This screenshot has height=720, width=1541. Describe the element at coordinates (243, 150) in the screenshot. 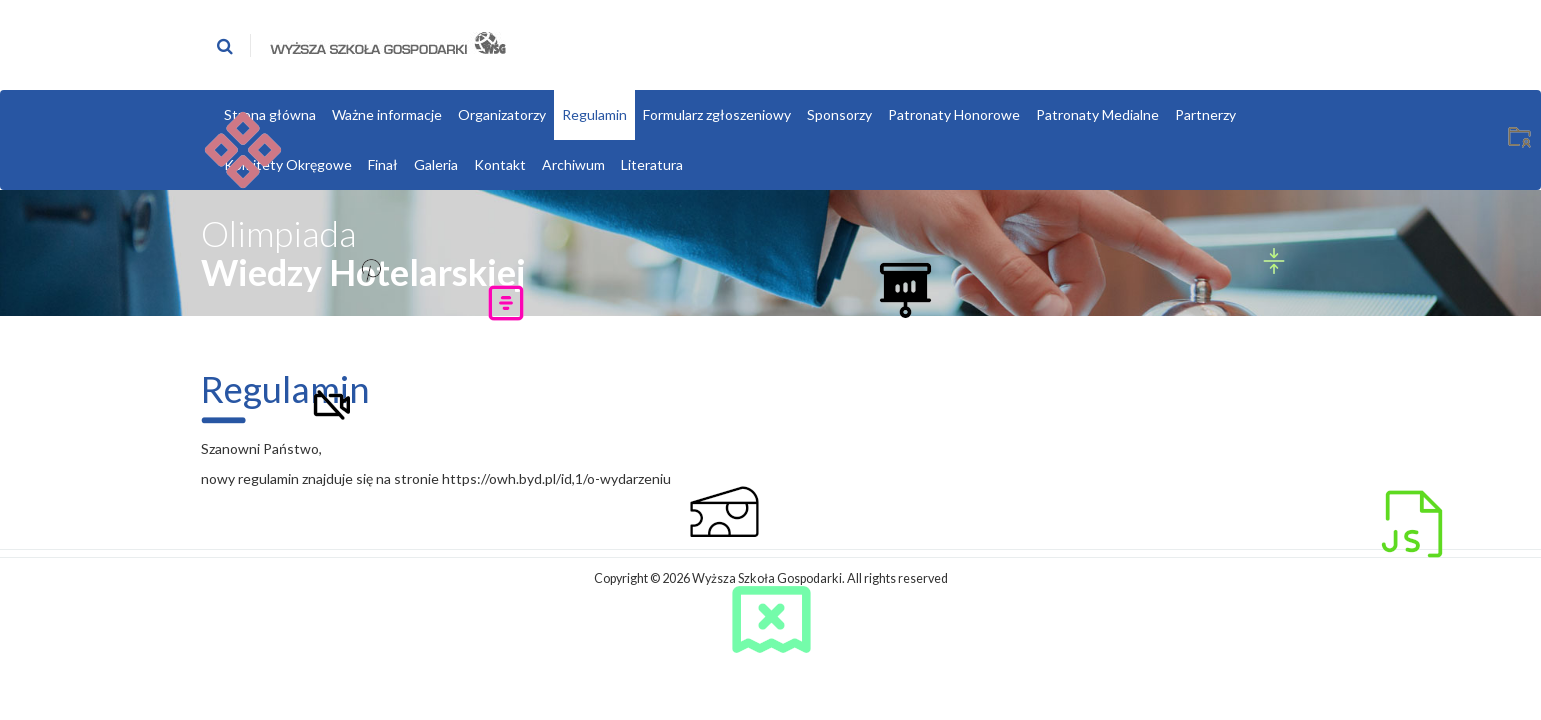

I see `access app grid or dashboard` at that location.